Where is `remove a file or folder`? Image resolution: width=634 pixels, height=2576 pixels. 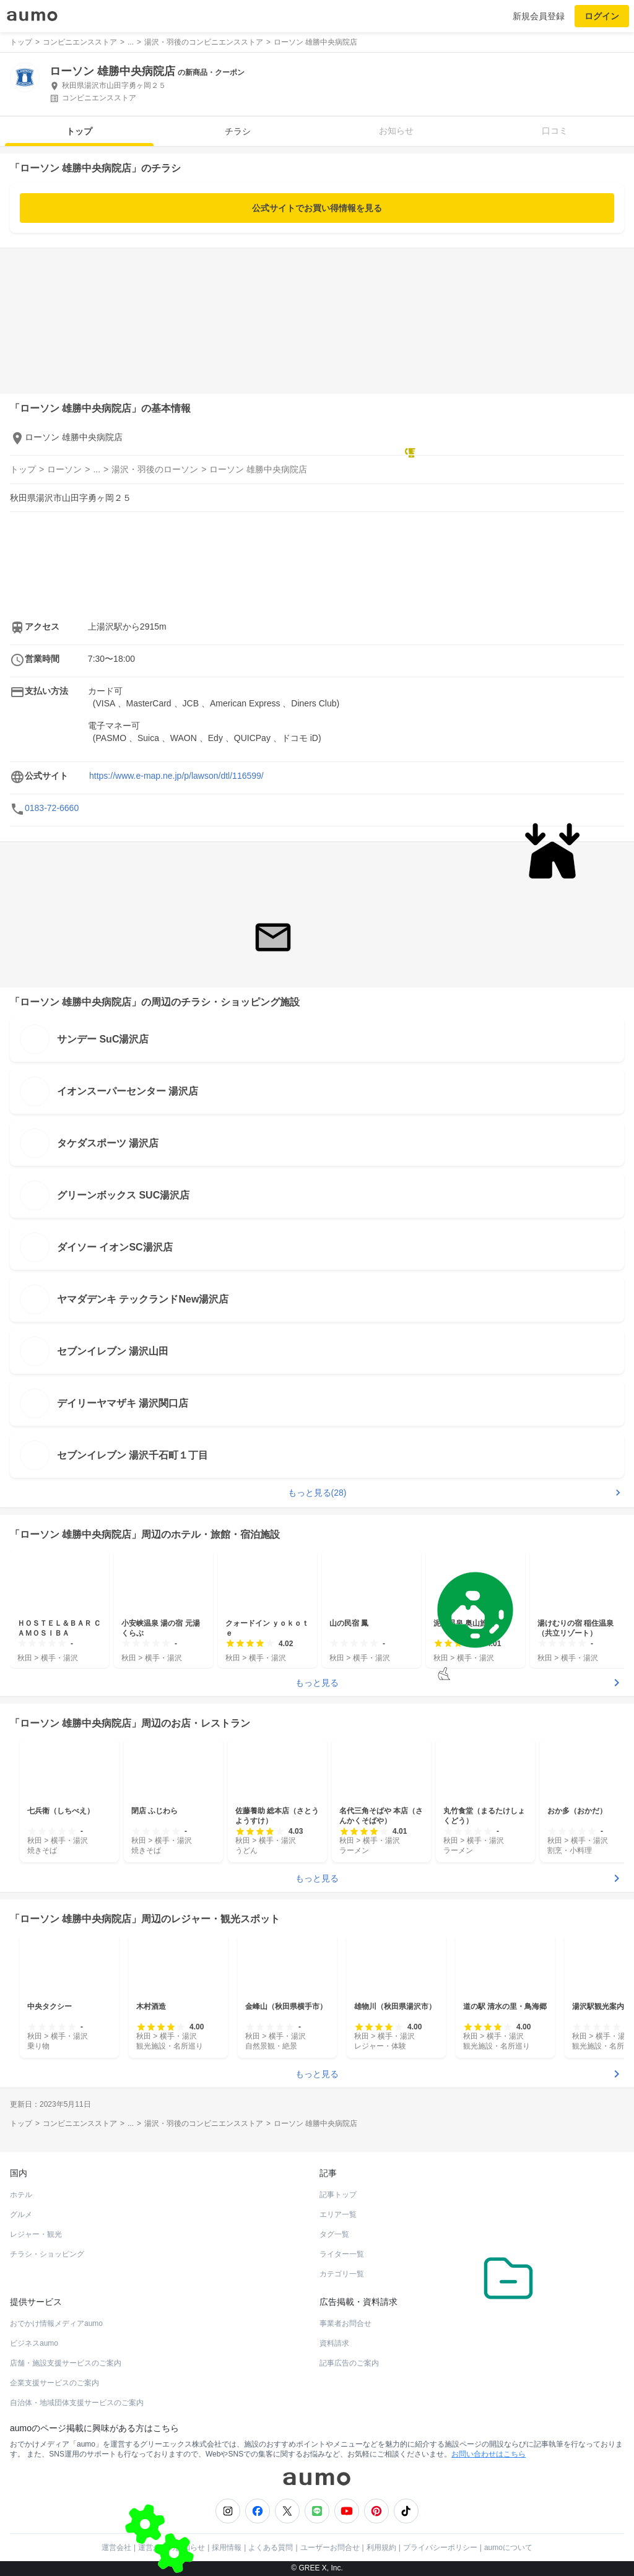
remove a file or folder is located at coordinates (508, 2278).